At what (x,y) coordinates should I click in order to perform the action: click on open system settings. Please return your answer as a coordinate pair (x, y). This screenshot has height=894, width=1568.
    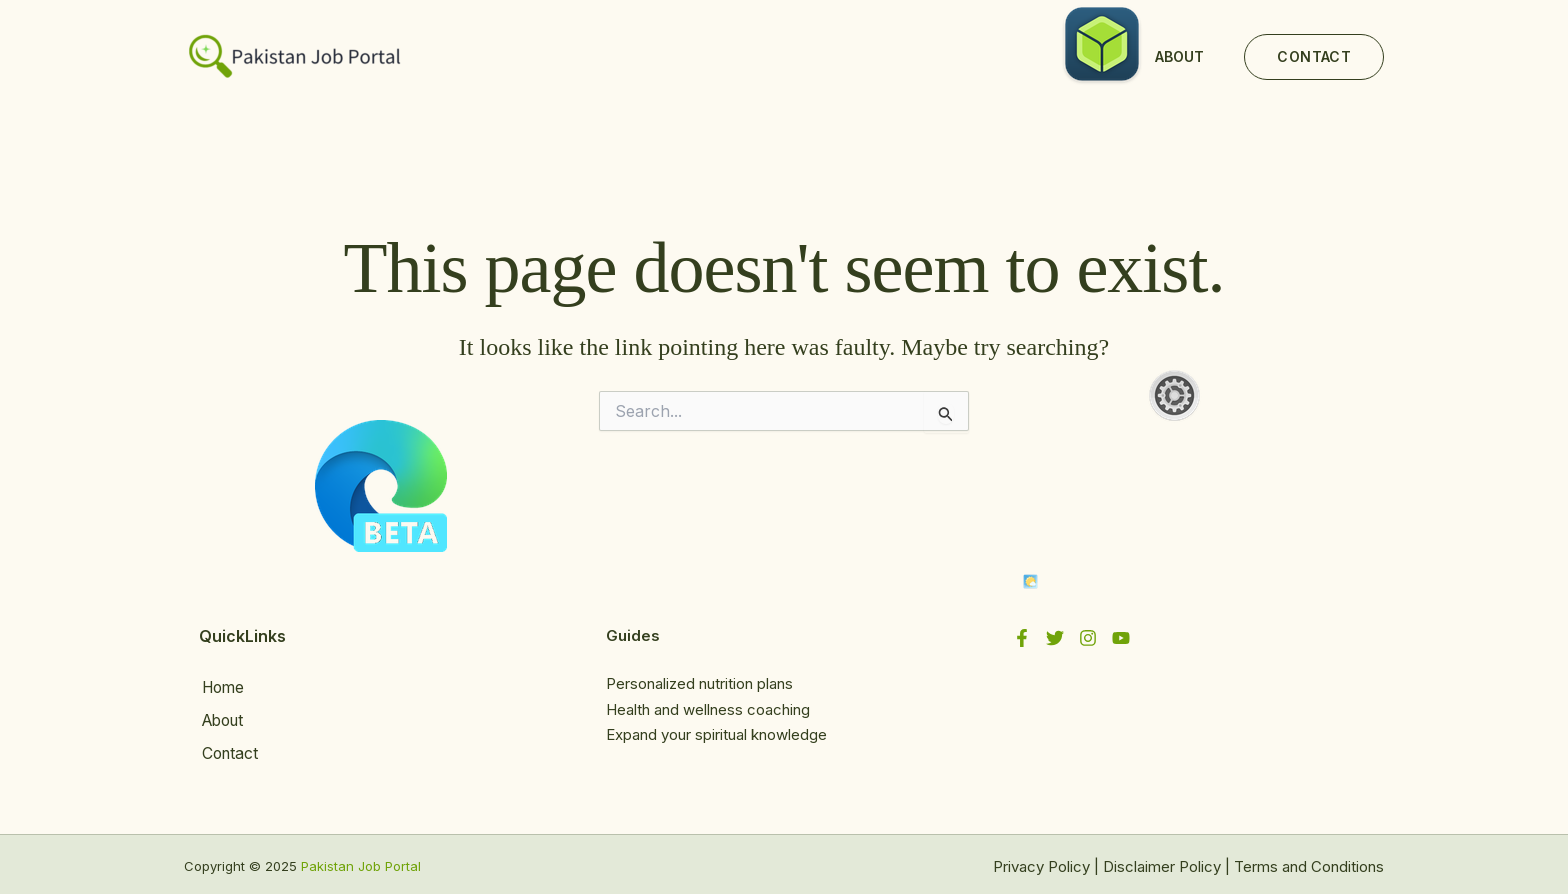
    Looking at the image, I should click on (1174, 395).